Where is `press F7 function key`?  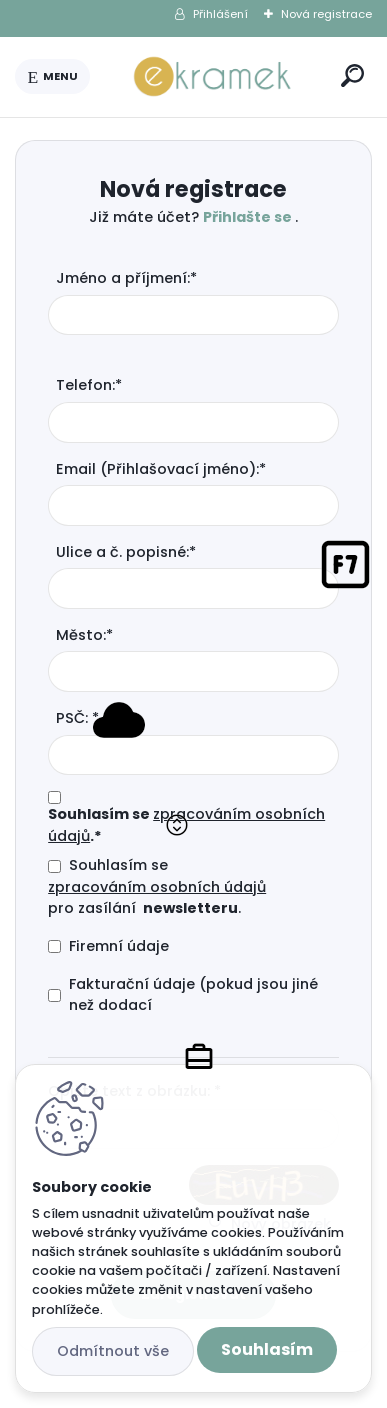 press F7 function key is located at coordinates (345, 564).